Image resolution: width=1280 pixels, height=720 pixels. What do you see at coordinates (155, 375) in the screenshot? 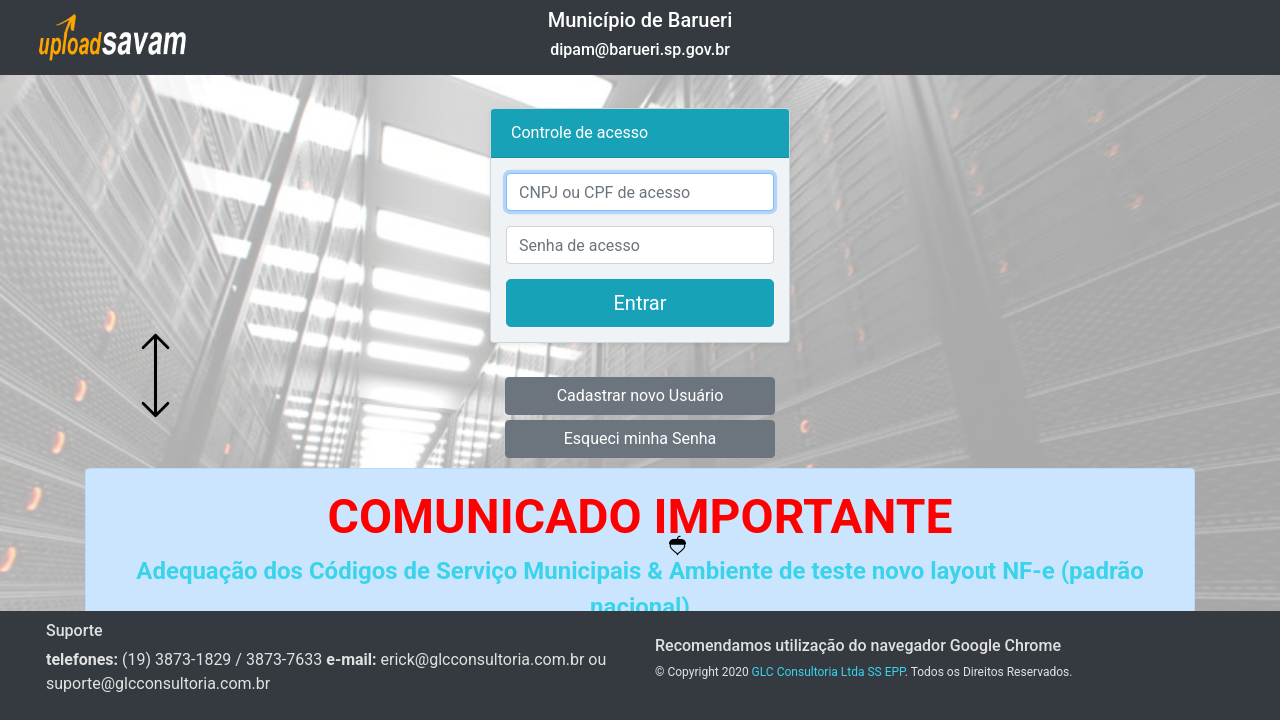
I see `adjust height or vertical size` at bounding box center [155, 375].